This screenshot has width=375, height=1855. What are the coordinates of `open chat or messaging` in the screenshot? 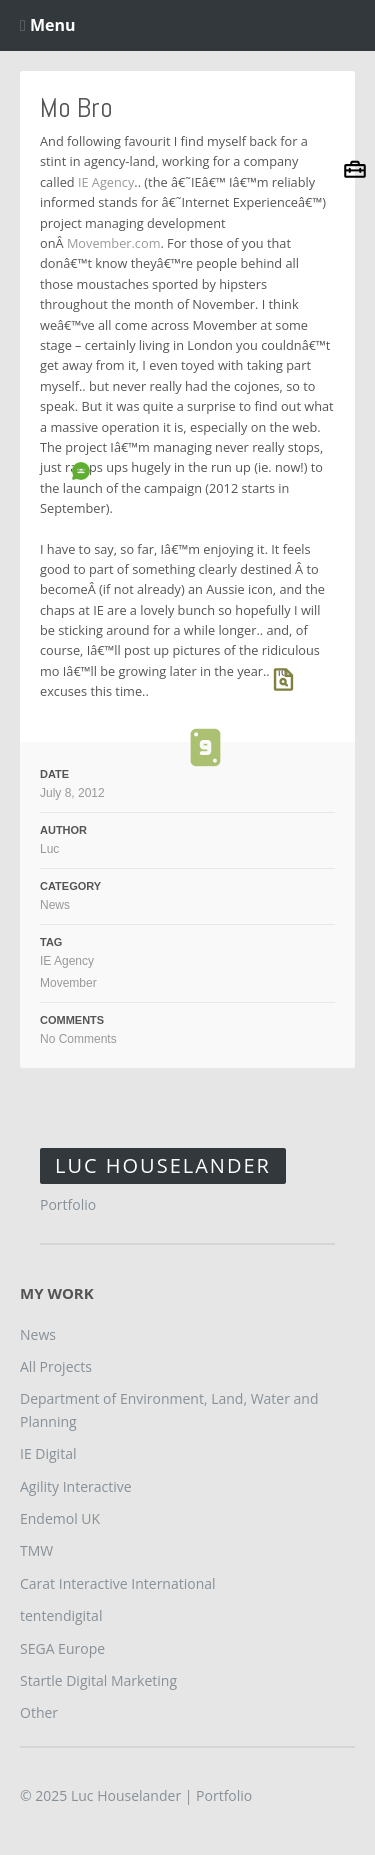 It's located at (81, 471).